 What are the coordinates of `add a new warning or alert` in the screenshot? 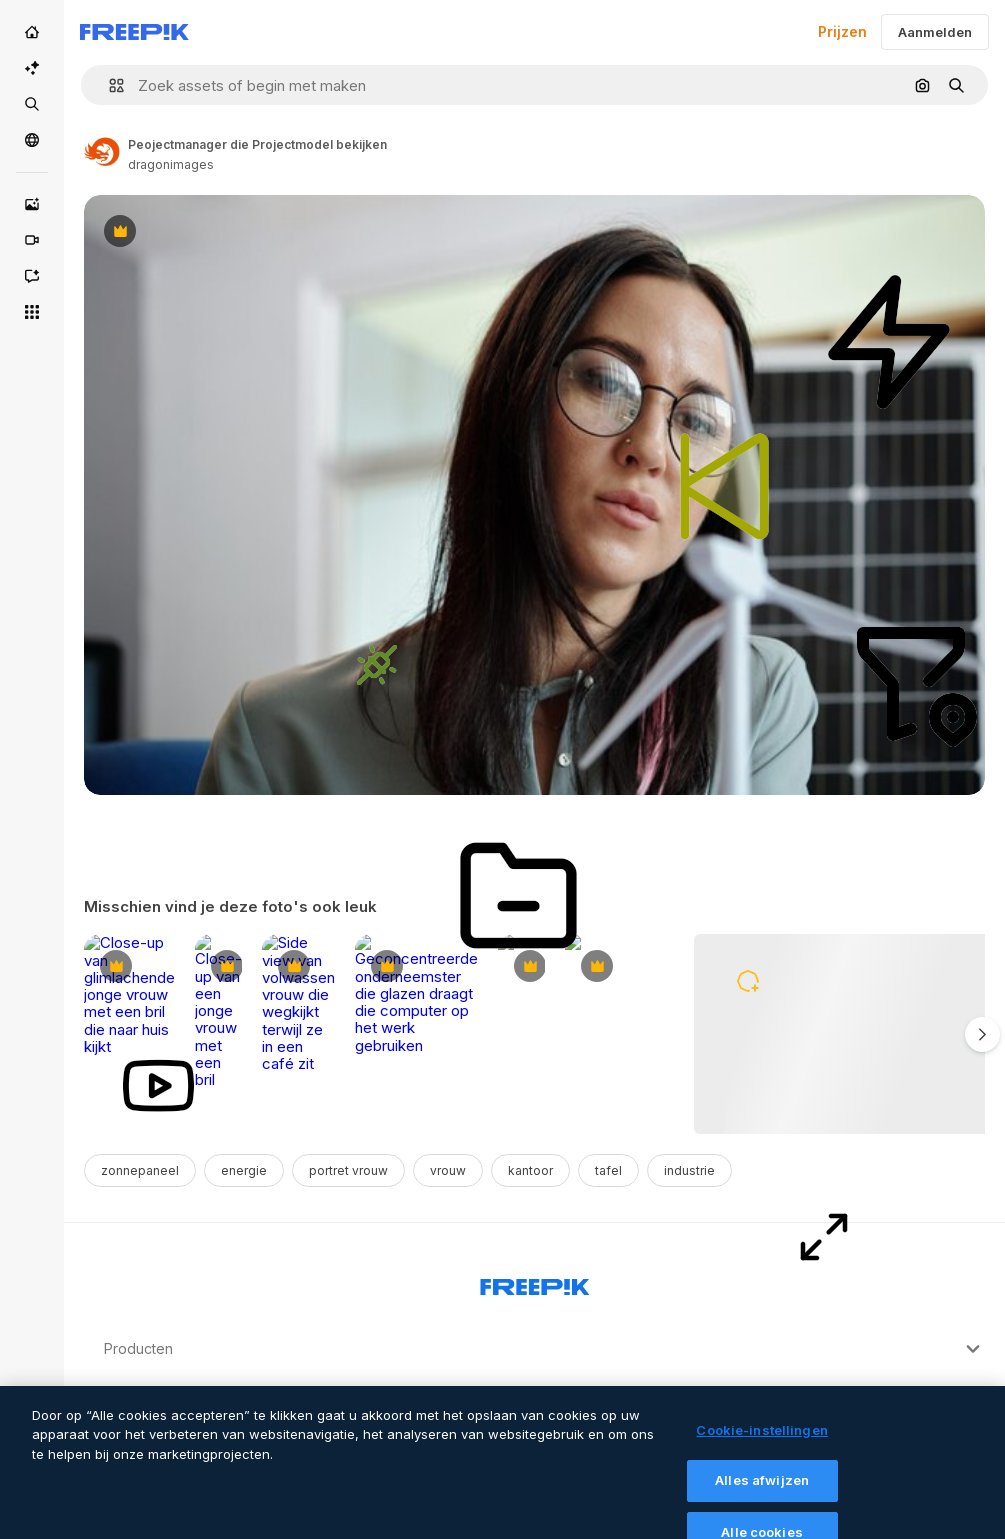 It's located at (748, 981).